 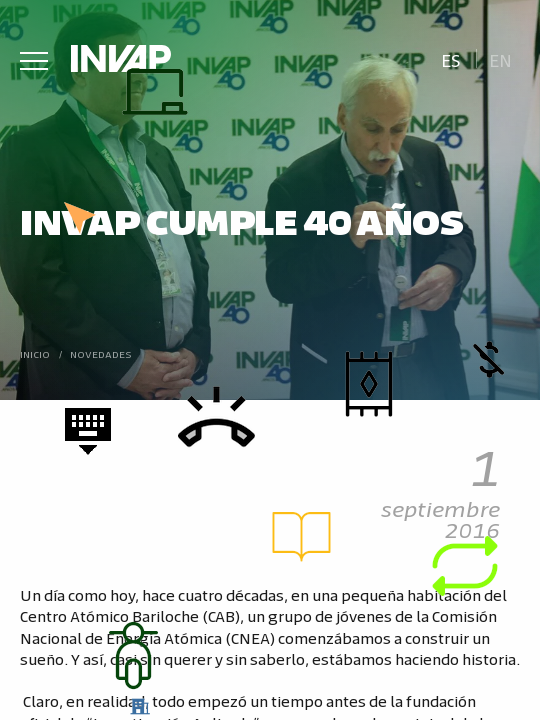 What do you see at coordinates (133, 655) in the screenshot?
I see `select moped or scooter as transportation mode` at bounding box center [133, 655].